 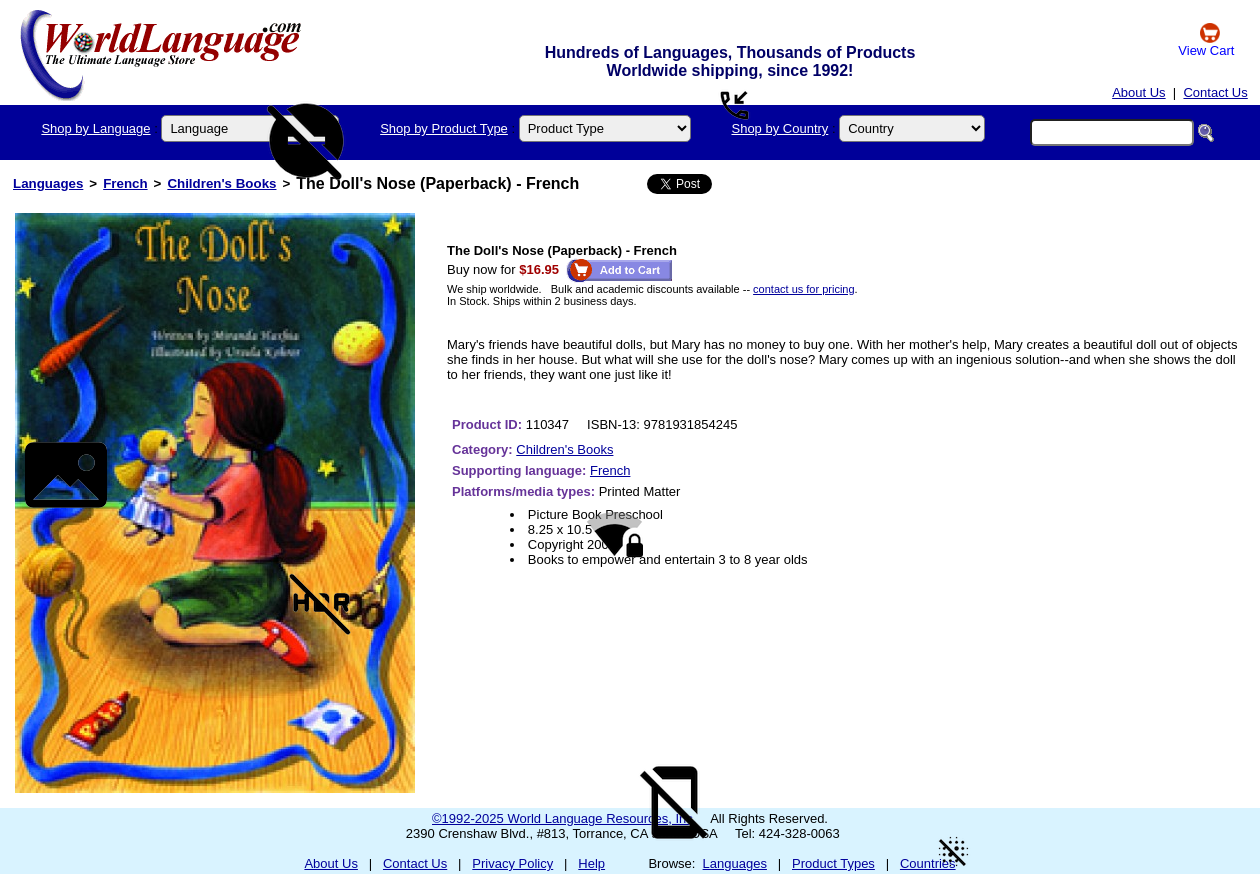 What do you see at coordinates (614, 533) in the screenshot?
I see `connected to a secure wifi network with good signal strength` at bounding box center [614, 533].